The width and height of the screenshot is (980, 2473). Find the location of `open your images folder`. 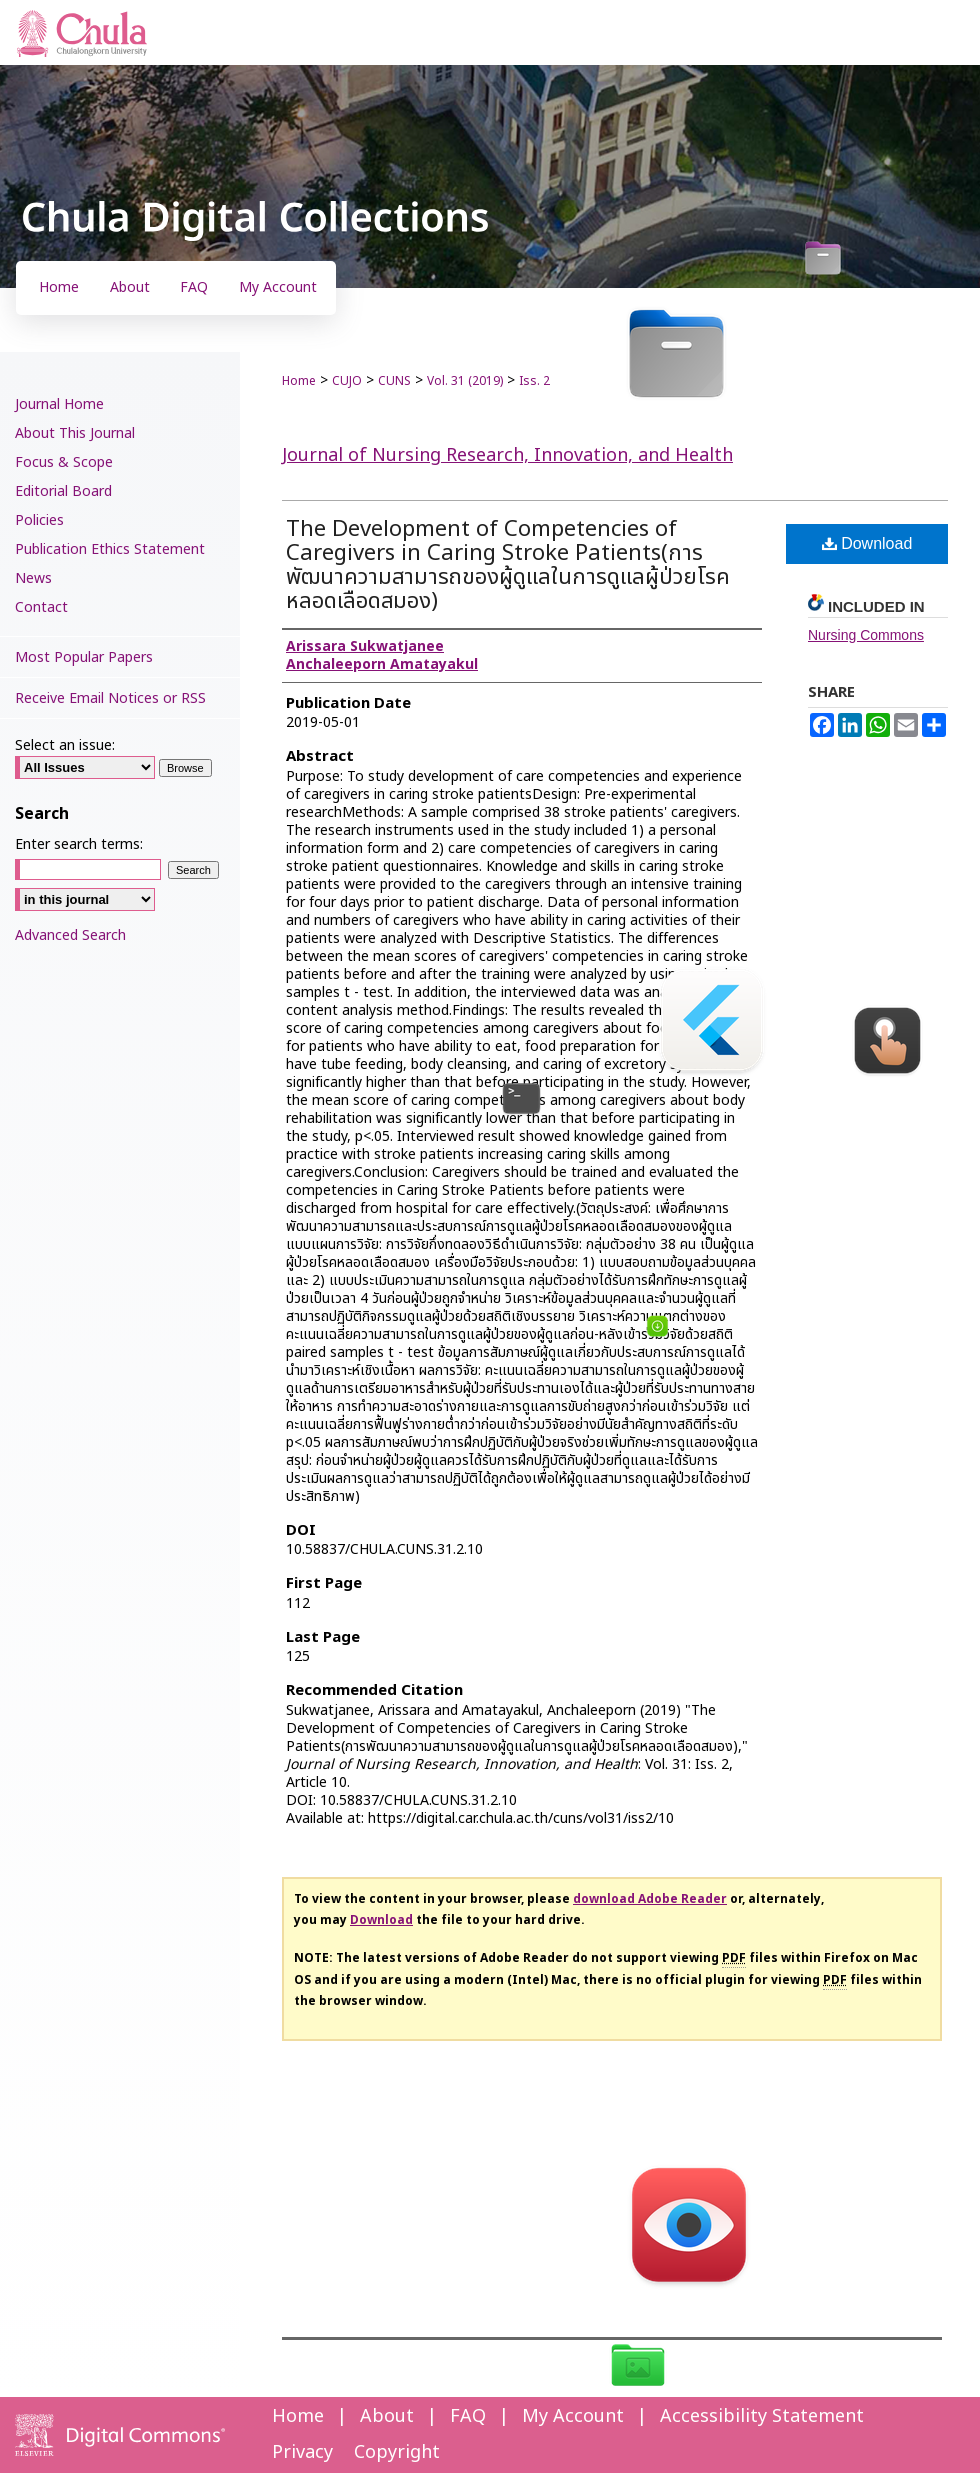

open your images folder is located at coordinates (638, 2365).